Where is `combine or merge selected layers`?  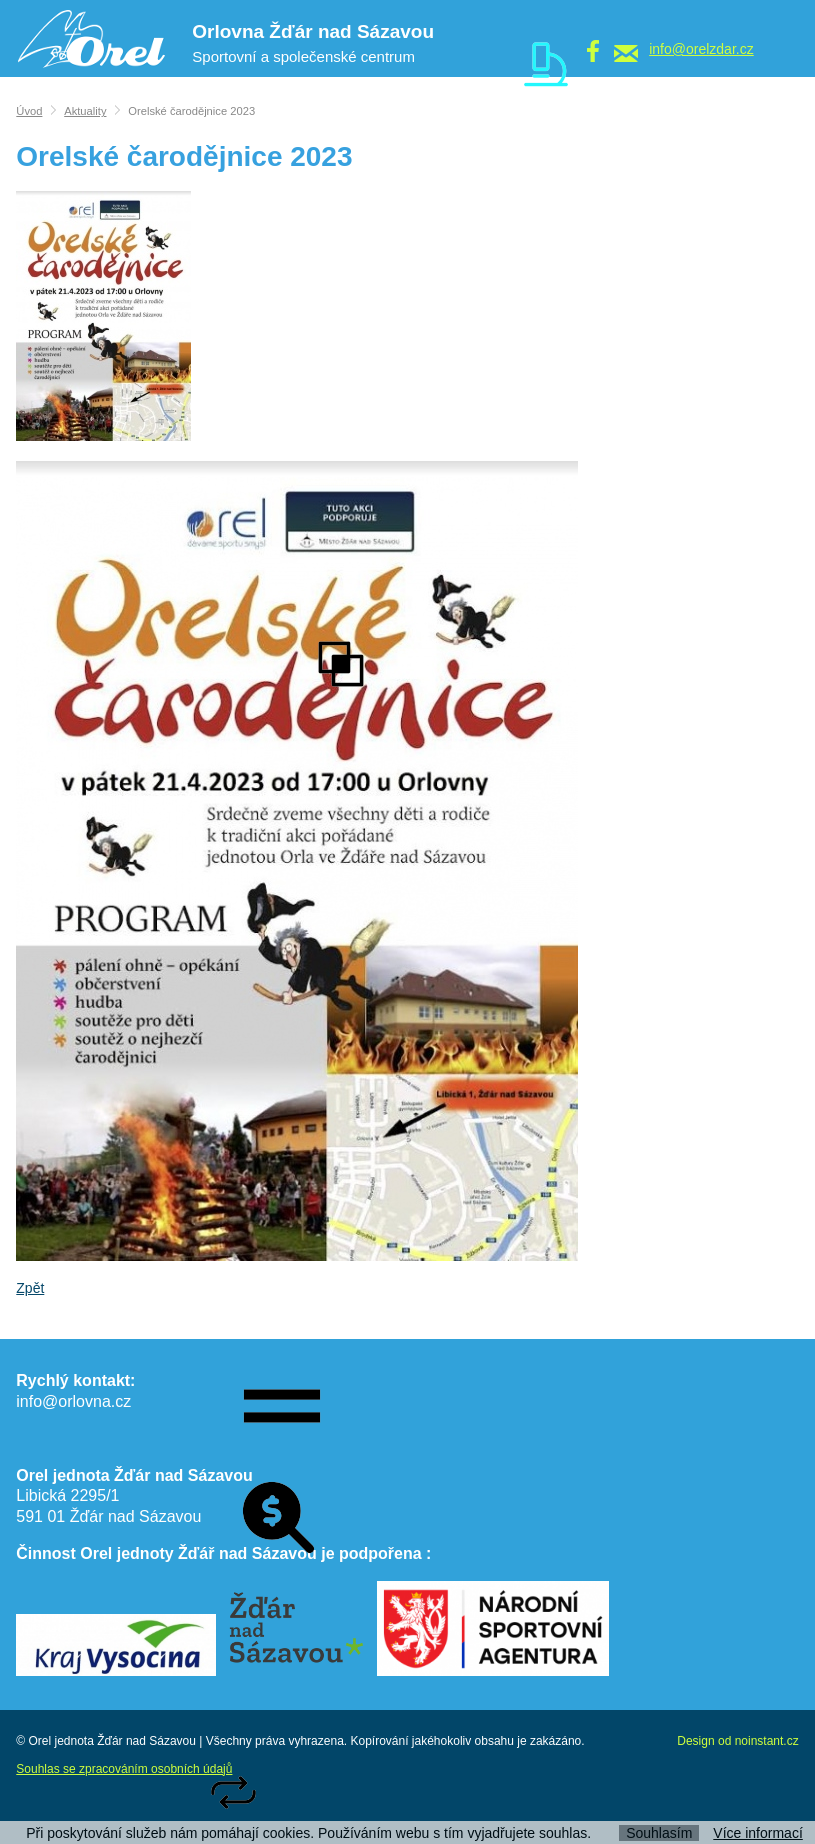 combine or merge selected layers is located at coordinates (341, 664).